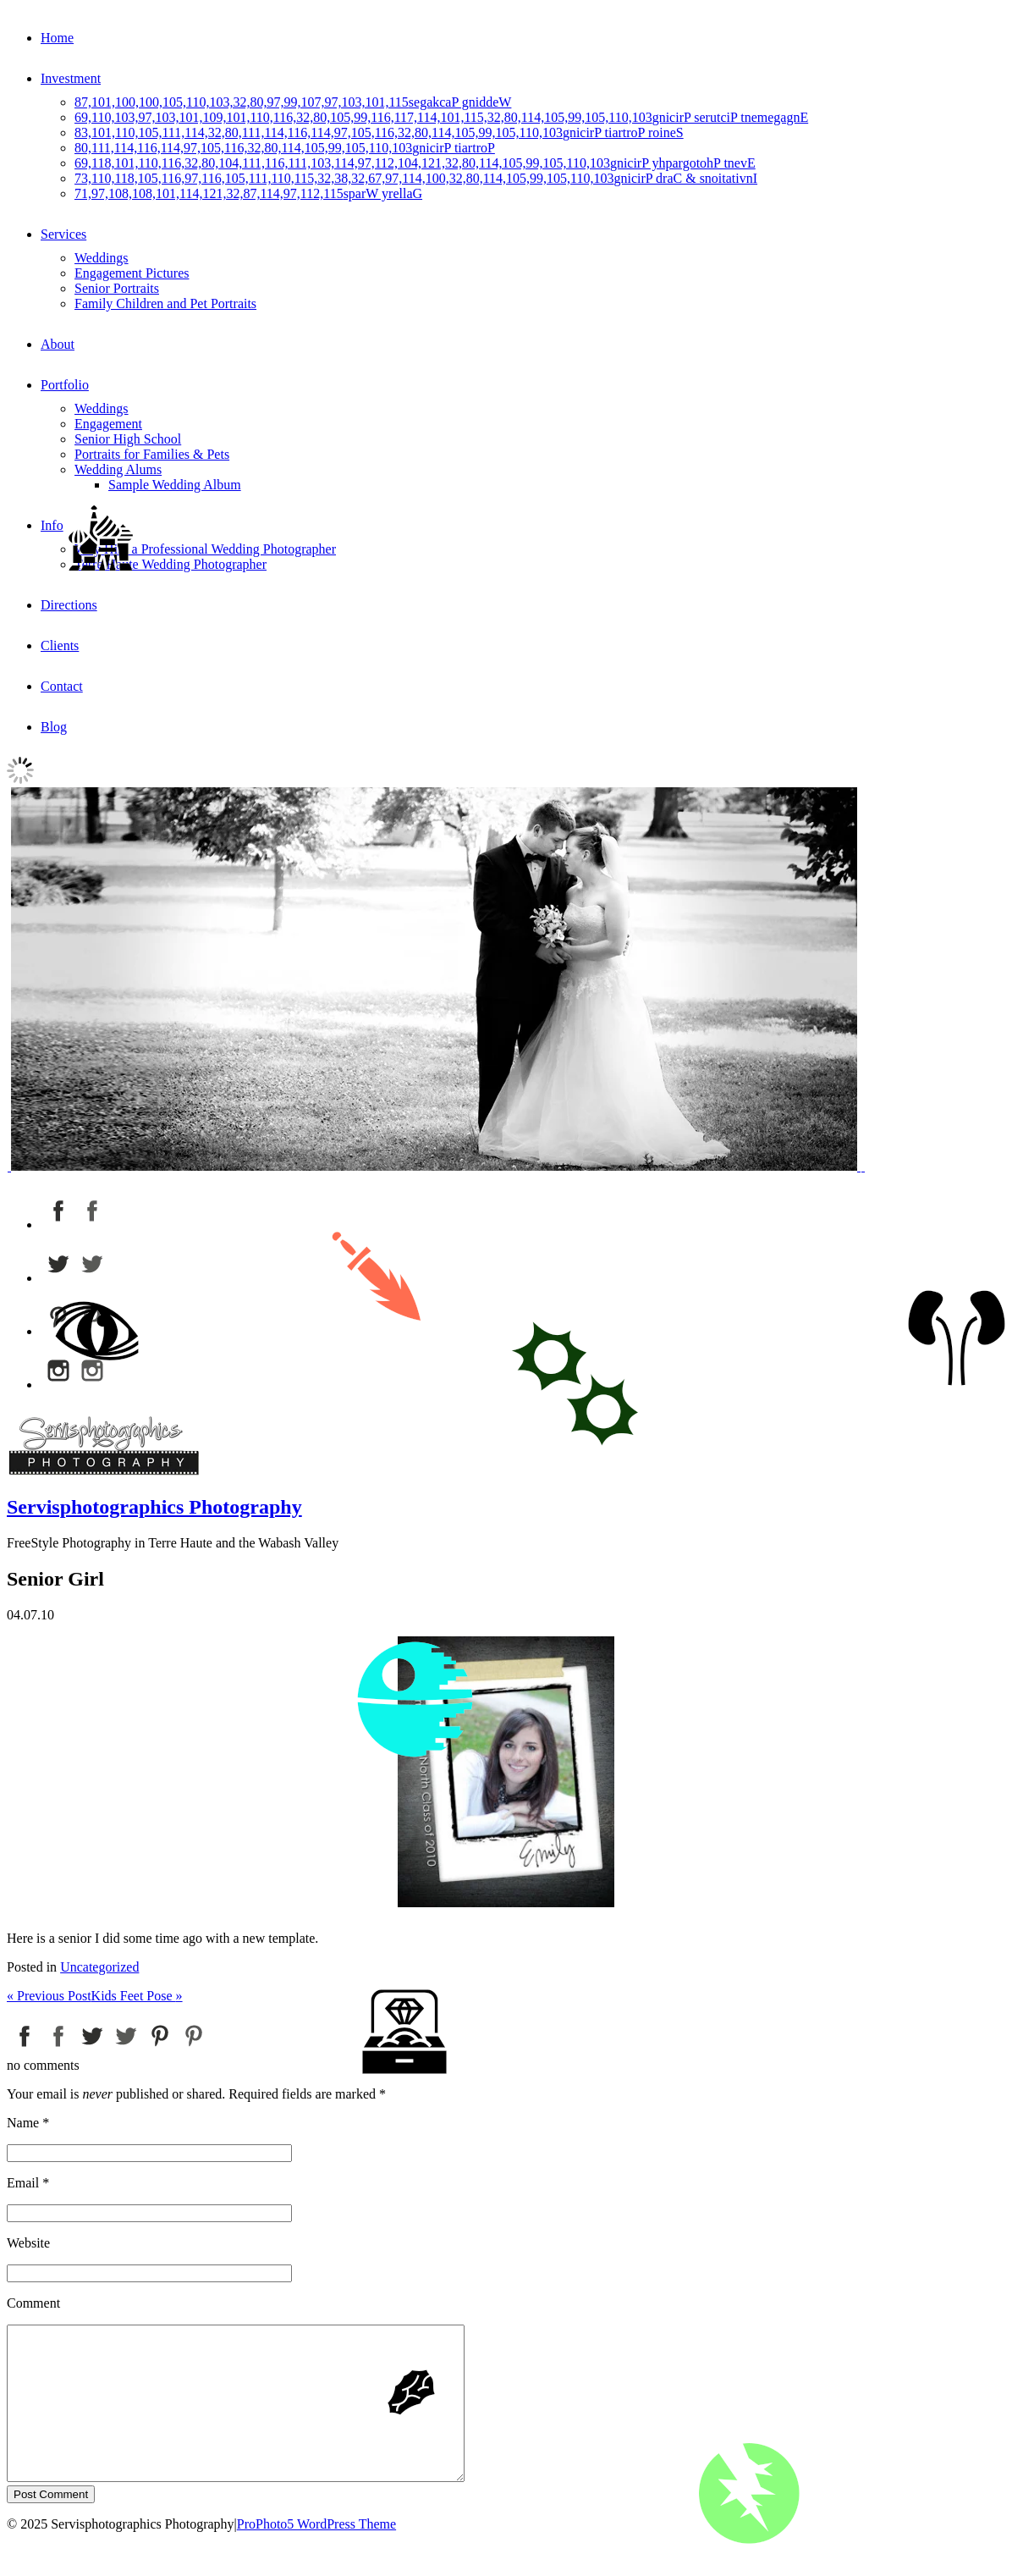 The height and width of the screenshot is (2576, 1012). I want to click on Death Star icon from Star Wars franchise, so click(415, 1699).